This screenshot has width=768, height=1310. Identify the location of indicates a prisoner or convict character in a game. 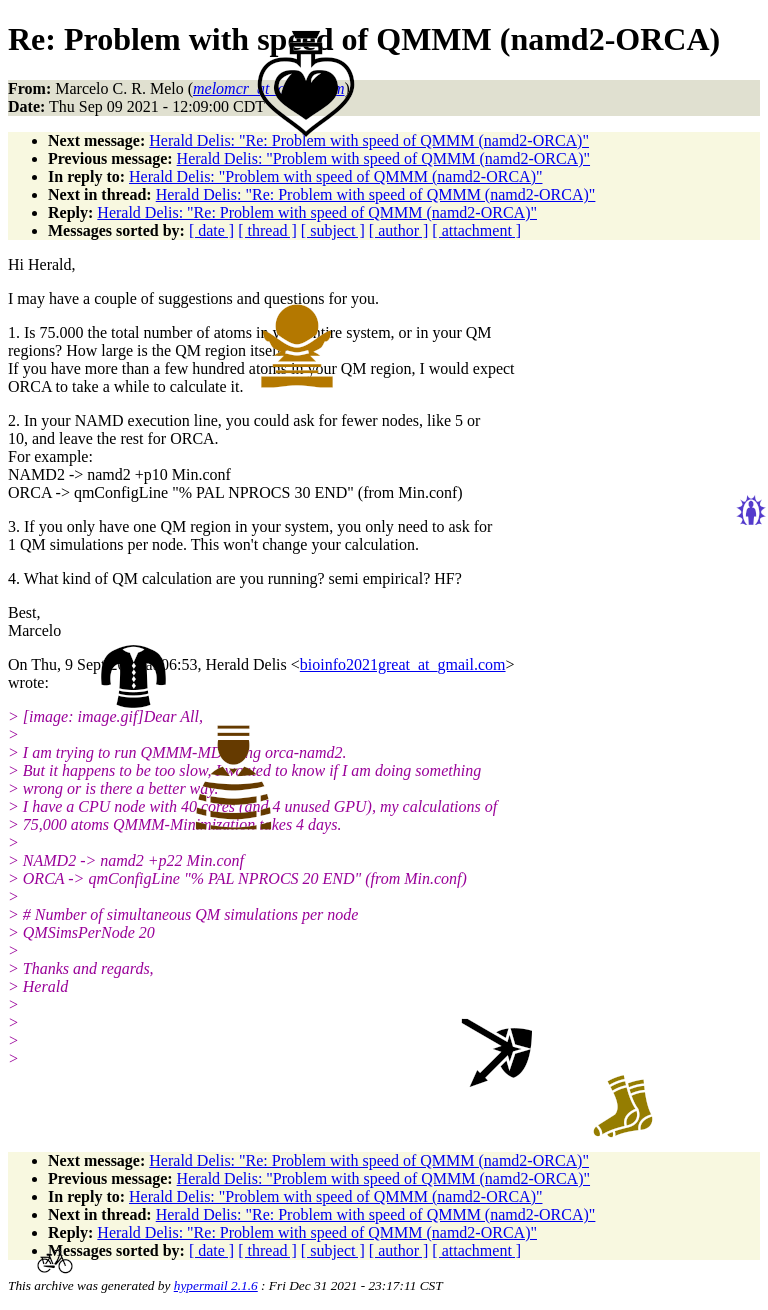
(233, 777).